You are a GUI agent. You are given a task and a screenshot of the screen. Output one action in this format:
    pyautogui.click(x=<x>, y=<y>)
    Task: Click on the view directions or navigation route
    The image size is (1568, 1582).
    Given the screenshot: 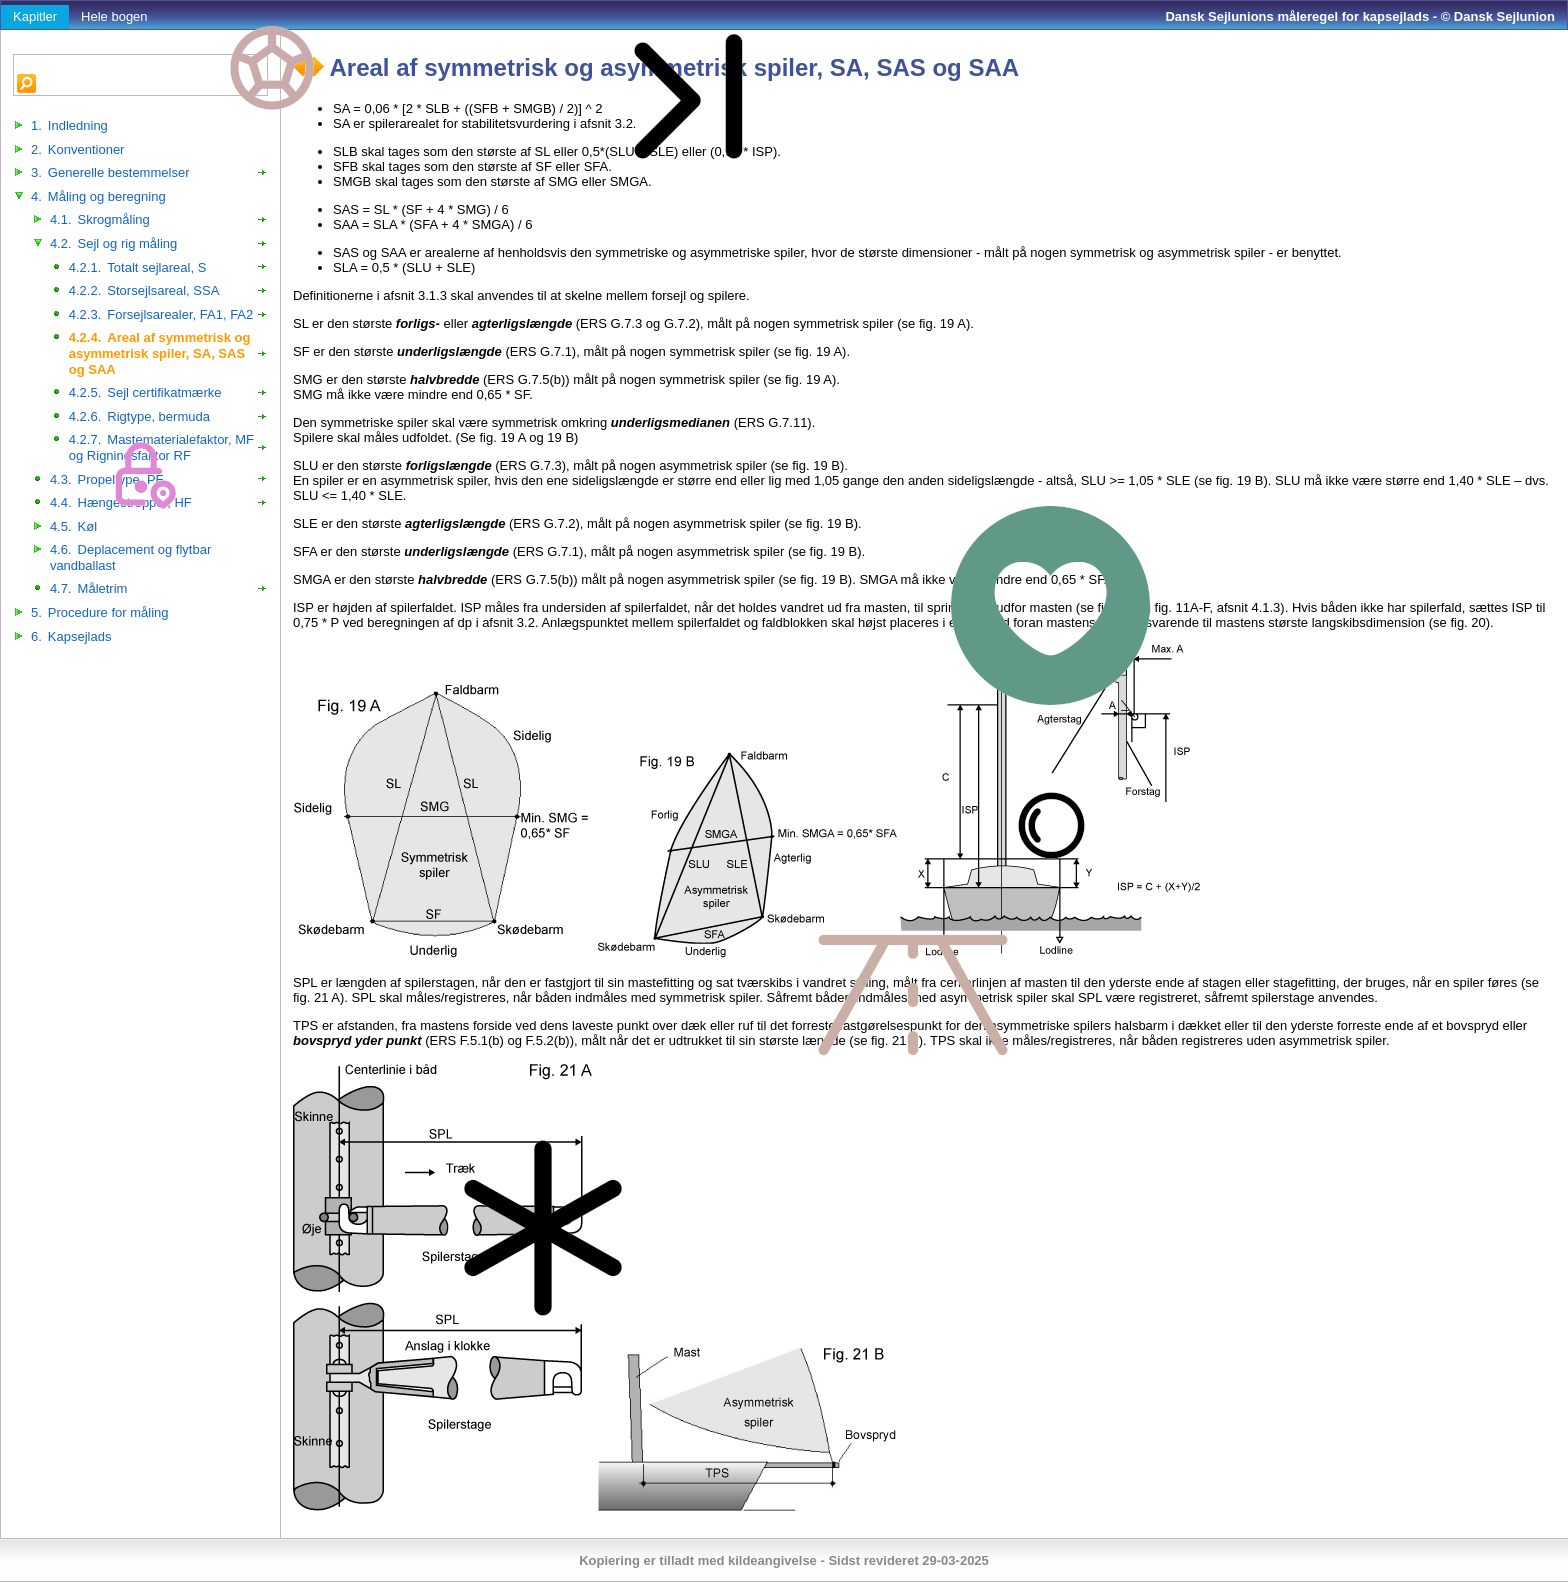 What is the action you would take?
    pyautogui.click(x=913, y=995)
    